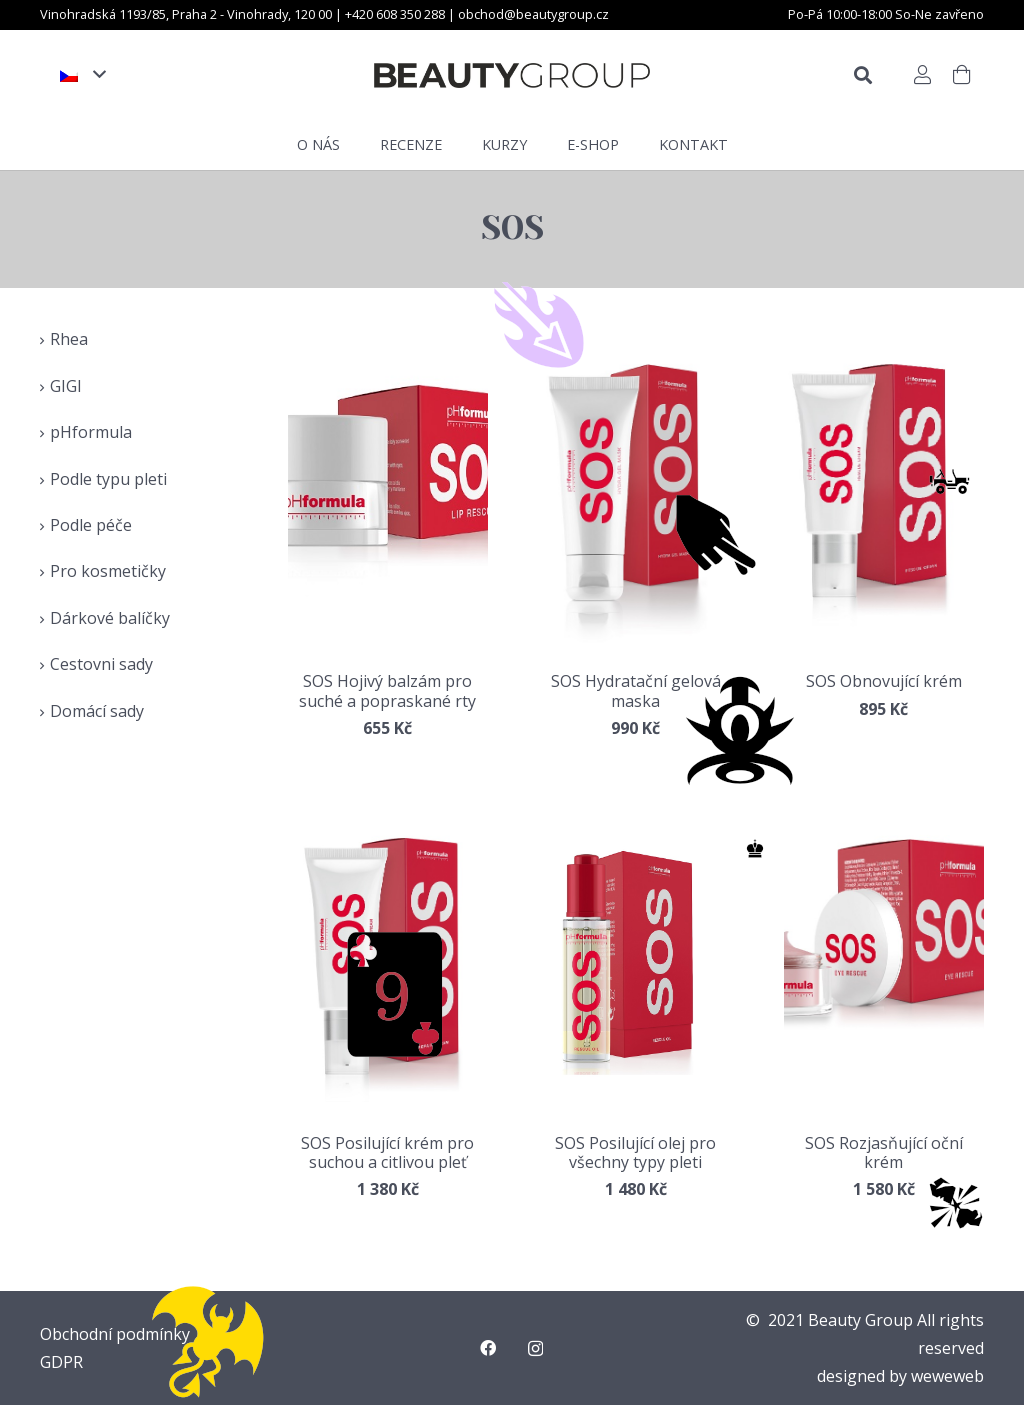 This screenshot has height=1405, width=1024. Describe the element at coordinates (394, 994) in the screenshot. I see `nine of clubs playing card` at that location.